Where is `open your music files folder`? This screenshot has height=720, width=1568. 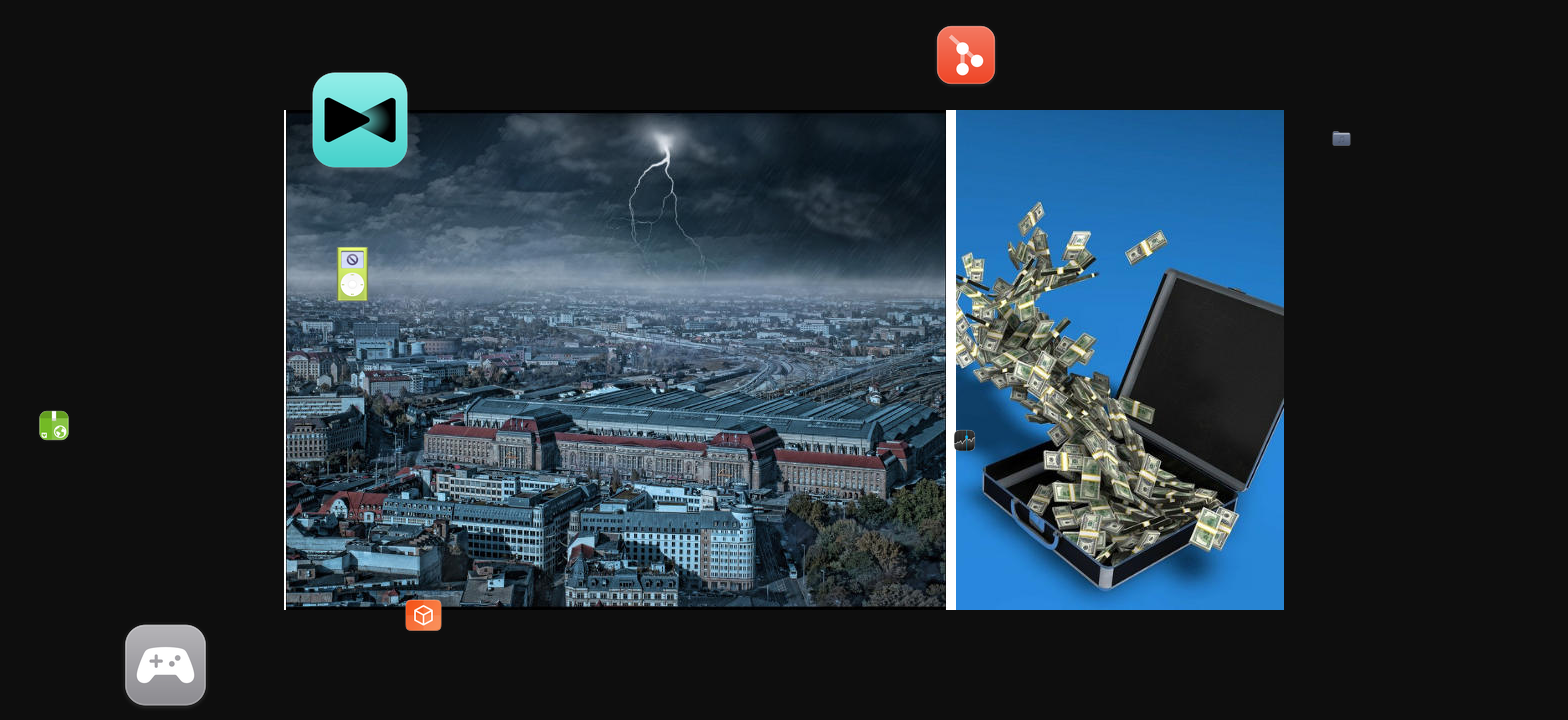 open your music files folder is located at coordinates (1341, 138).